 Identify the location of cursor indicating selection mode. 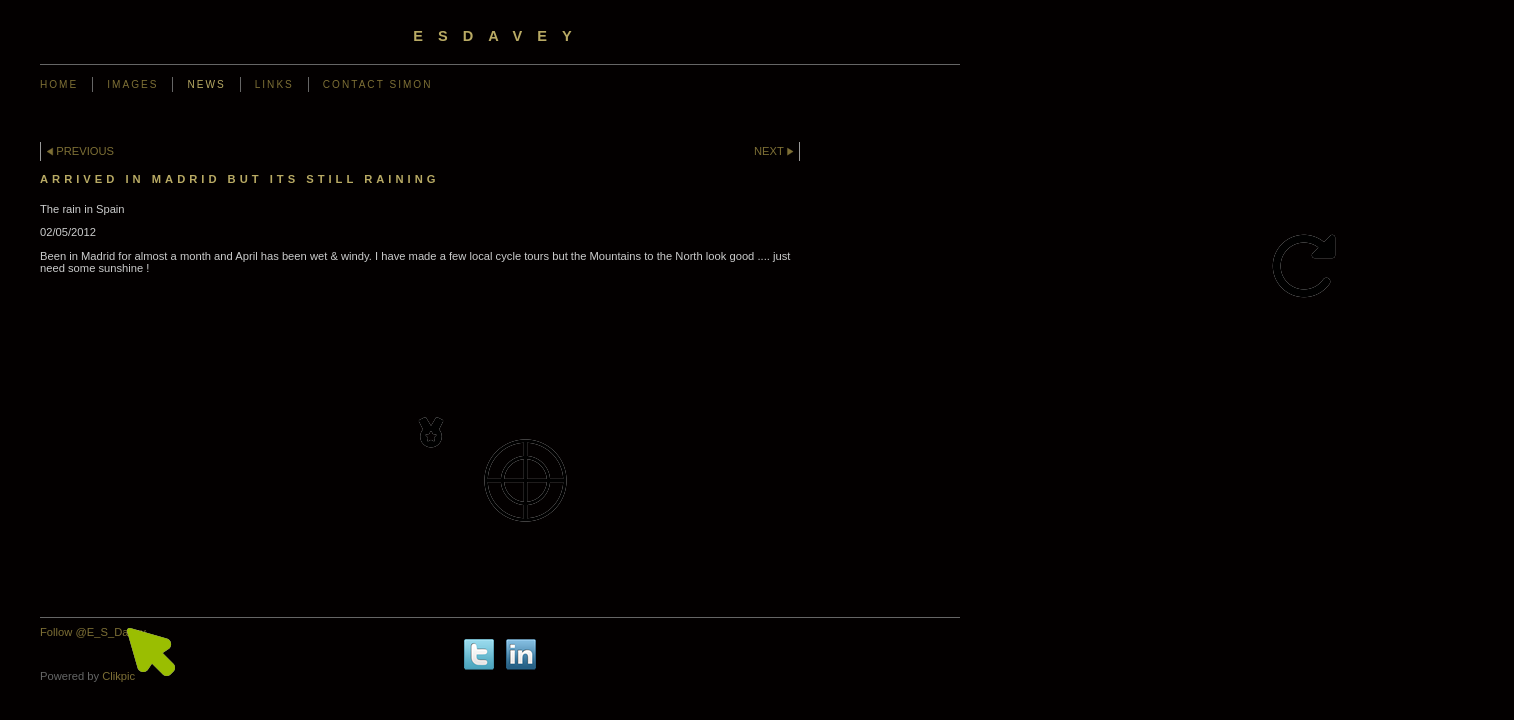
(151, 652).